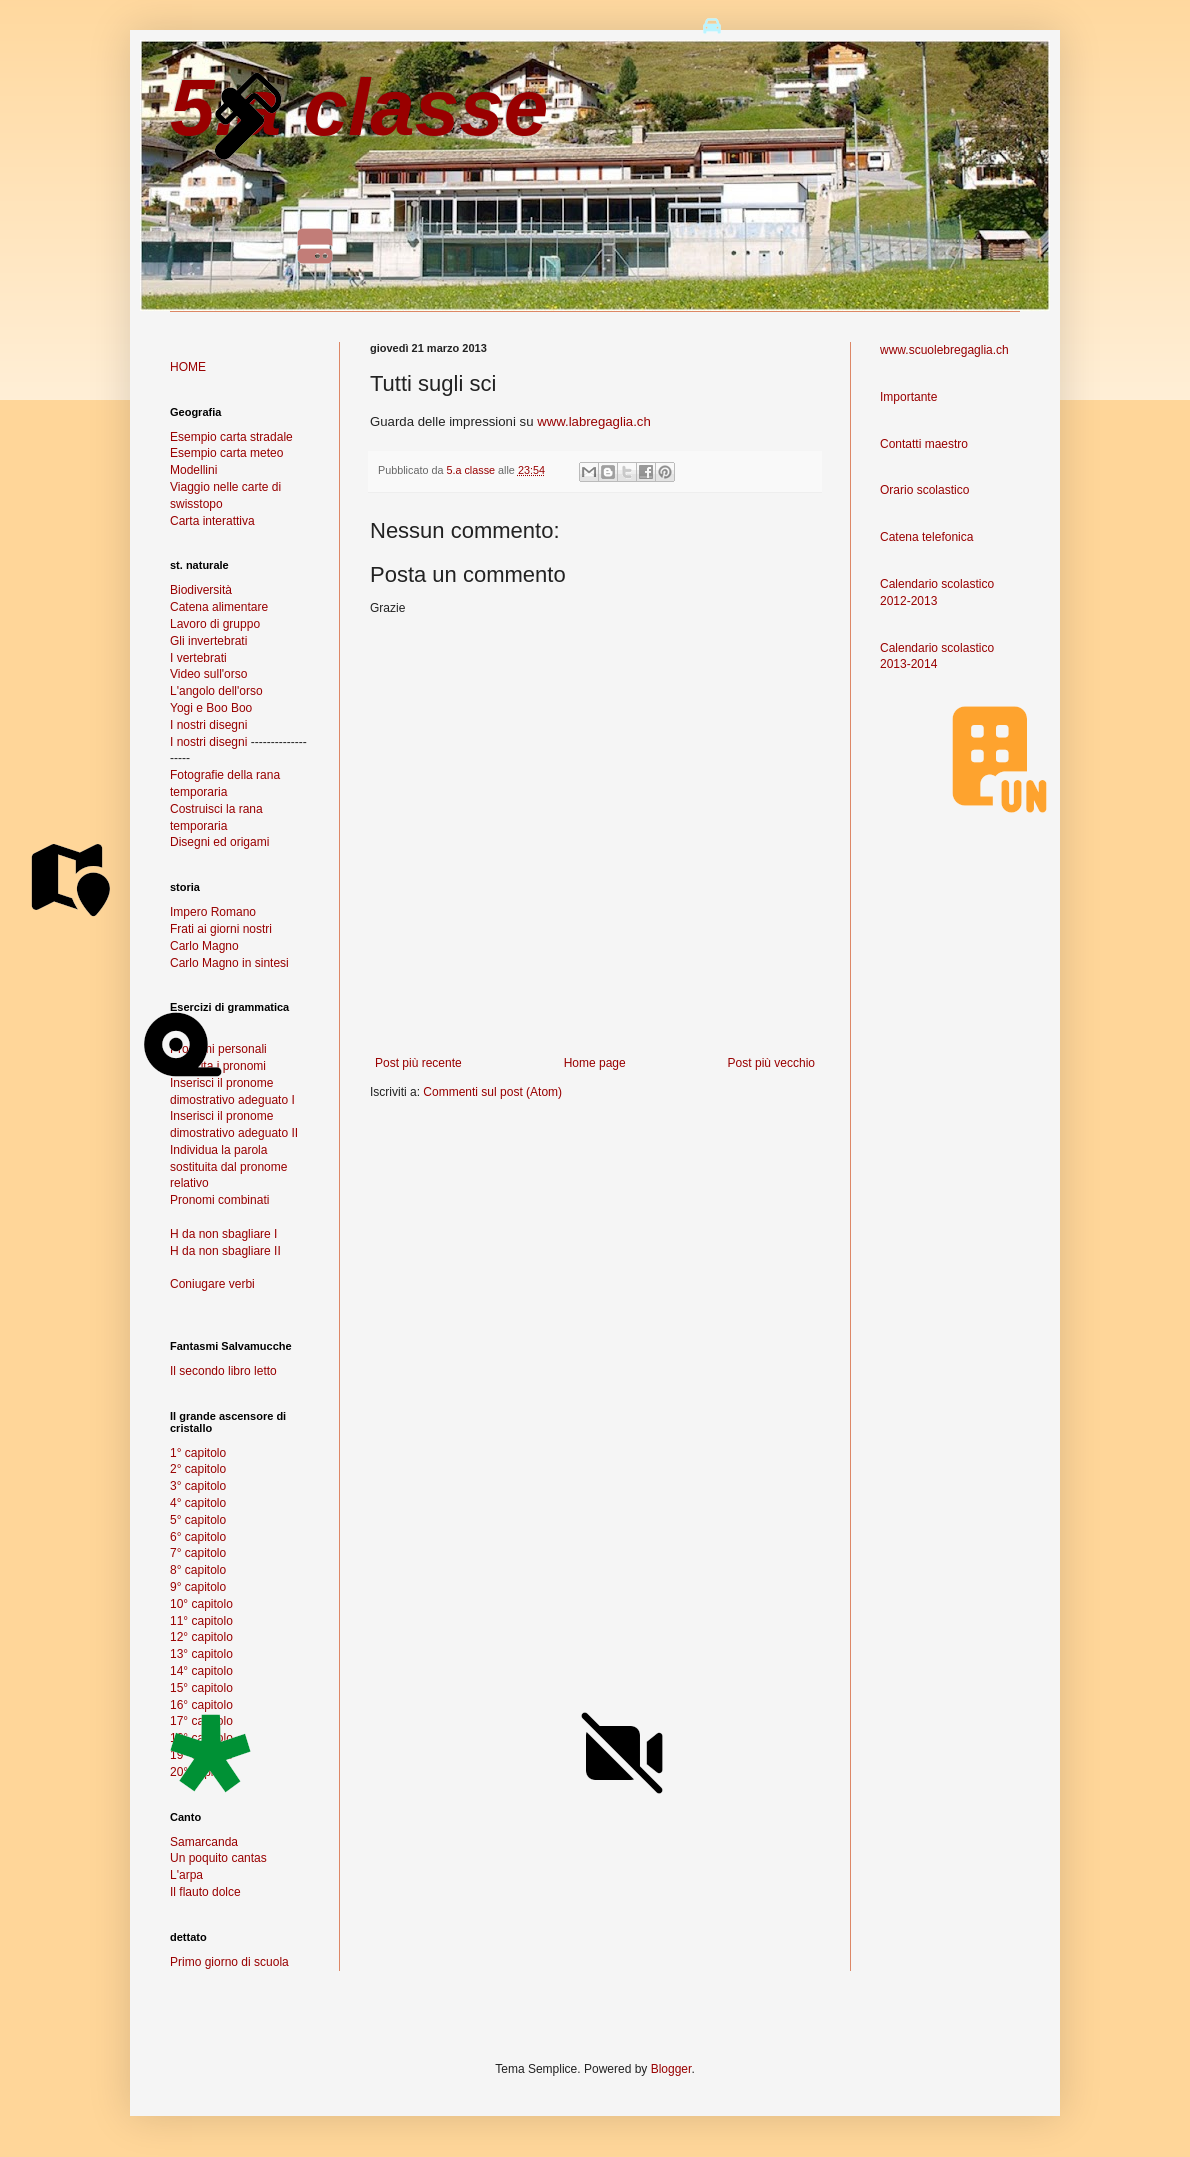 The height and width of the screenshot is (2157, 1190). Describe the element at coordinates (996, 756) in the screenshot. I see `access united nations building or headquarters` at that location.